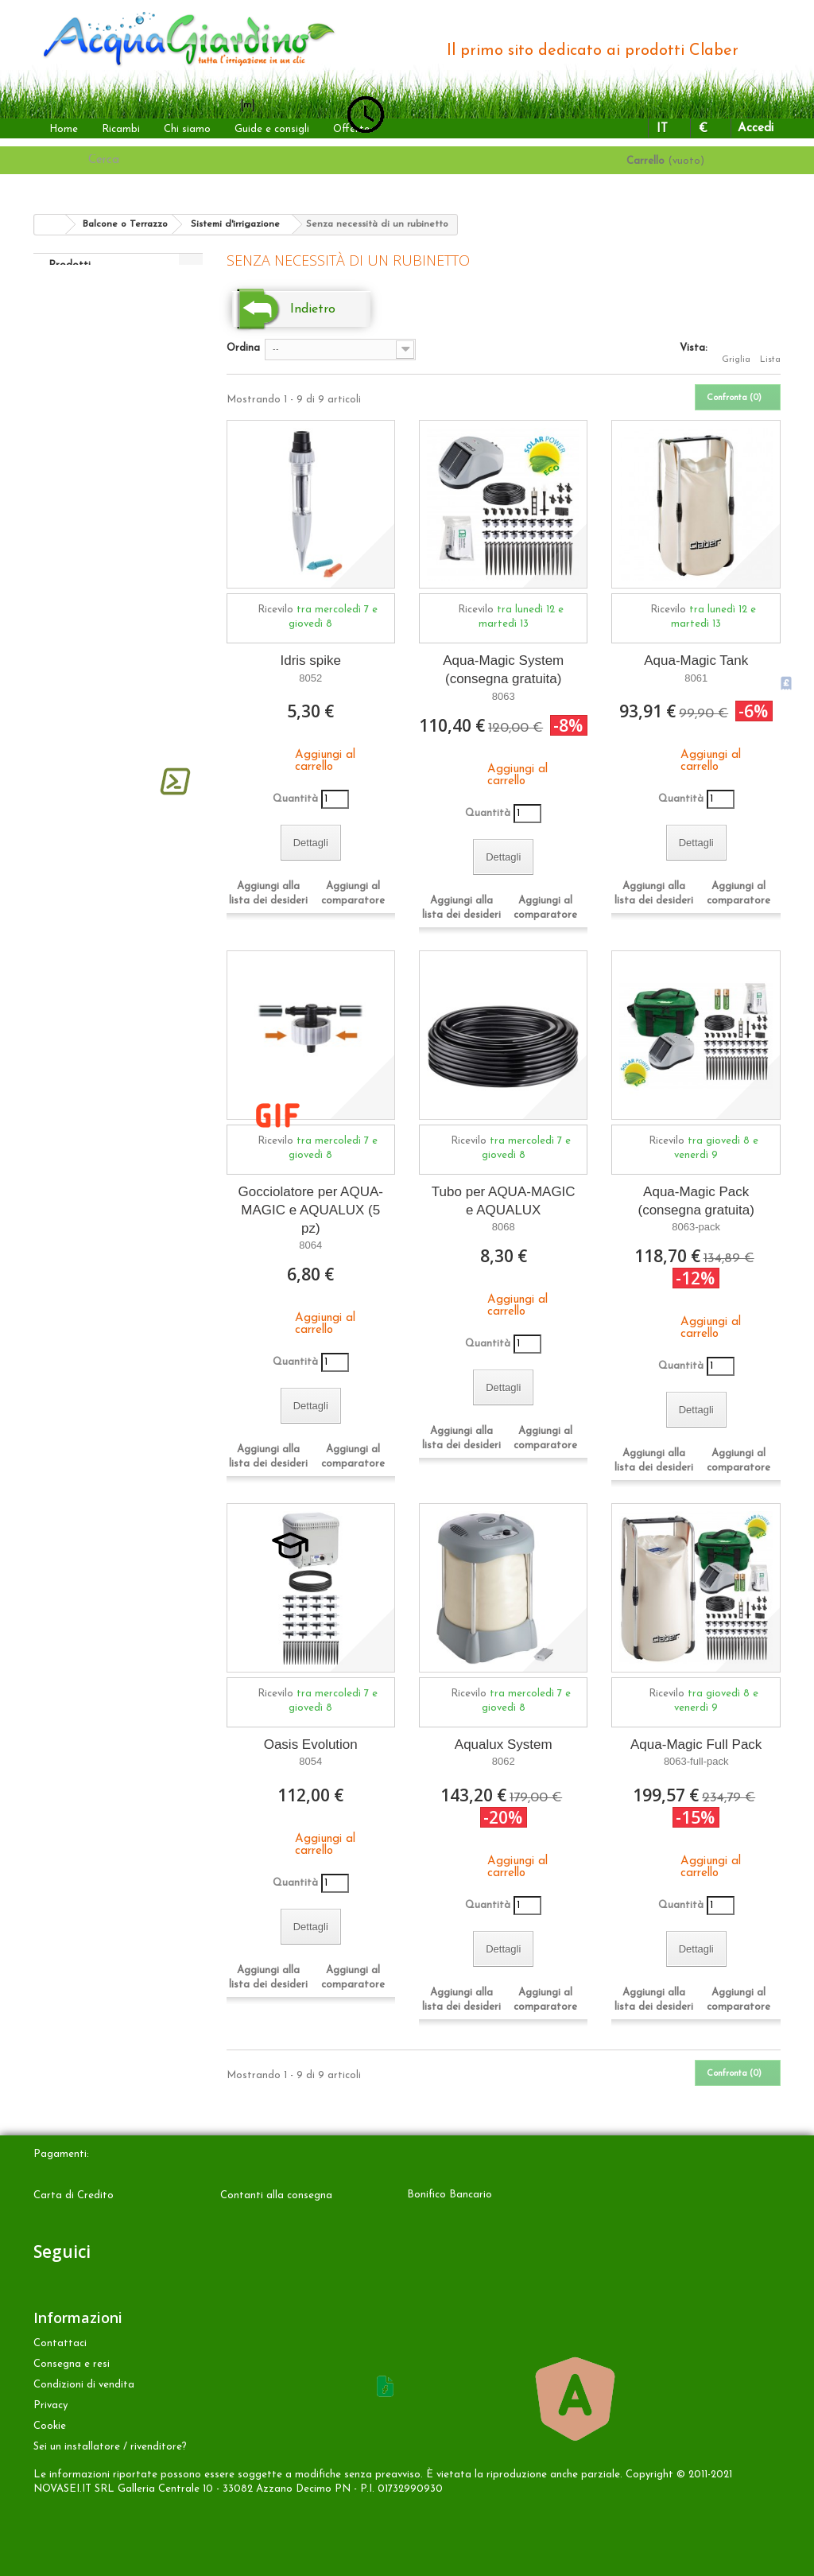 This screenshot has height=2576, width=814. What do you see at coordinates (385, 2386) in the screenshot?
I see `open a function or script file` at bounding box center [385, 2386].